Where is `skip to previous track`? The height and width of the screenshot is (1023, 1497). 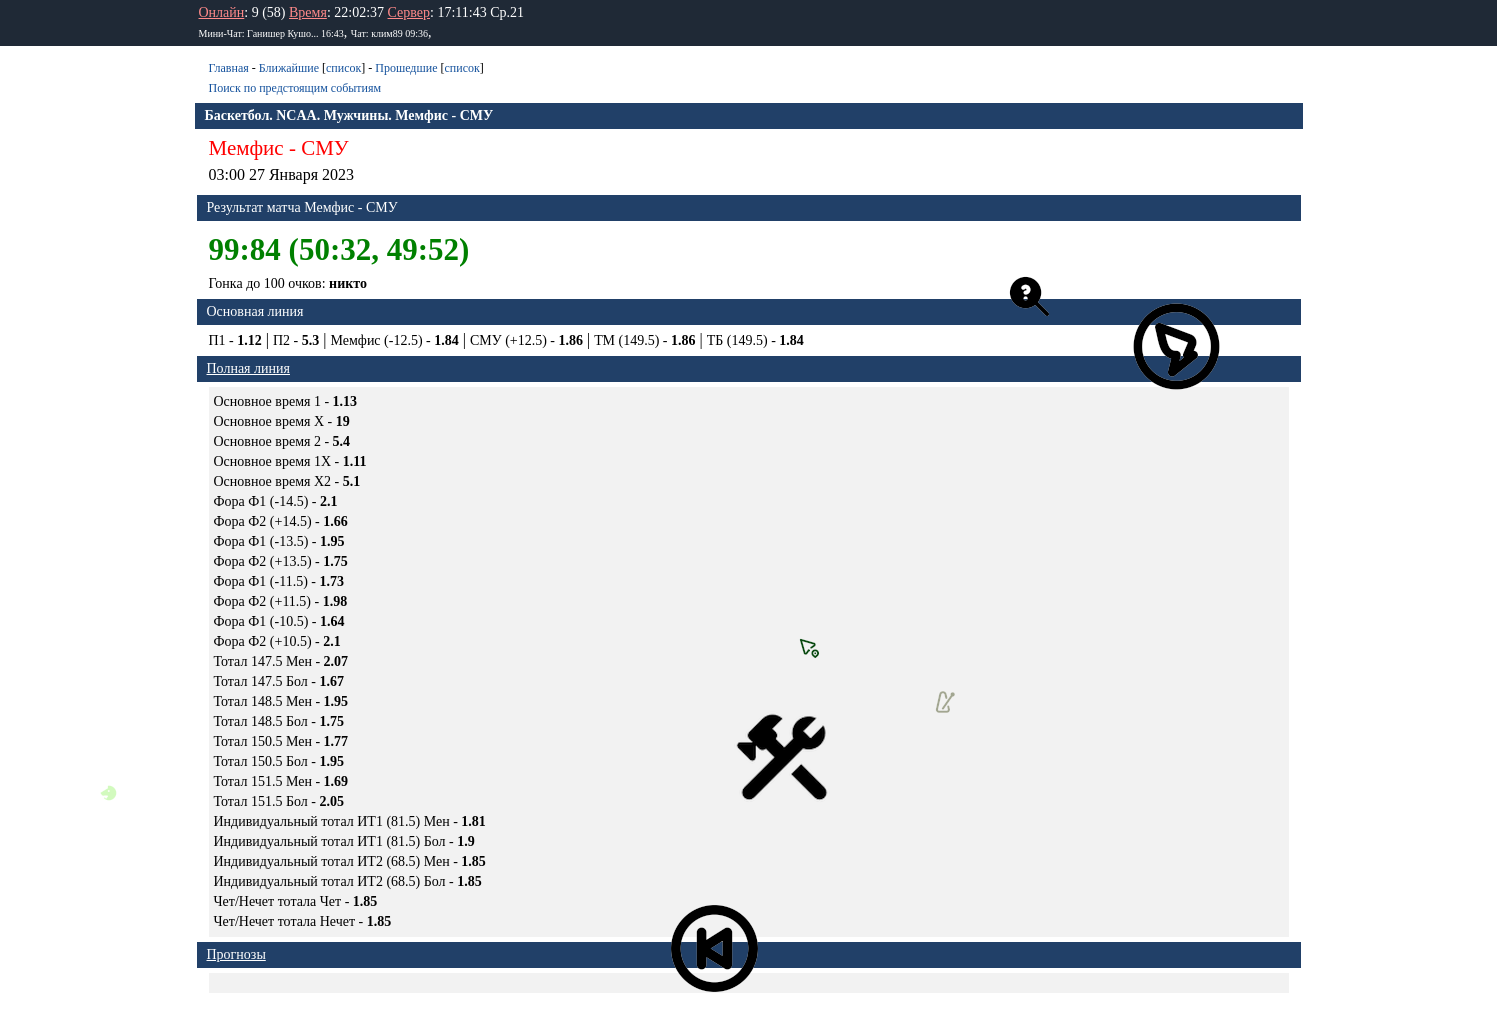
skip to previous track is located at coordinates (714, 948).